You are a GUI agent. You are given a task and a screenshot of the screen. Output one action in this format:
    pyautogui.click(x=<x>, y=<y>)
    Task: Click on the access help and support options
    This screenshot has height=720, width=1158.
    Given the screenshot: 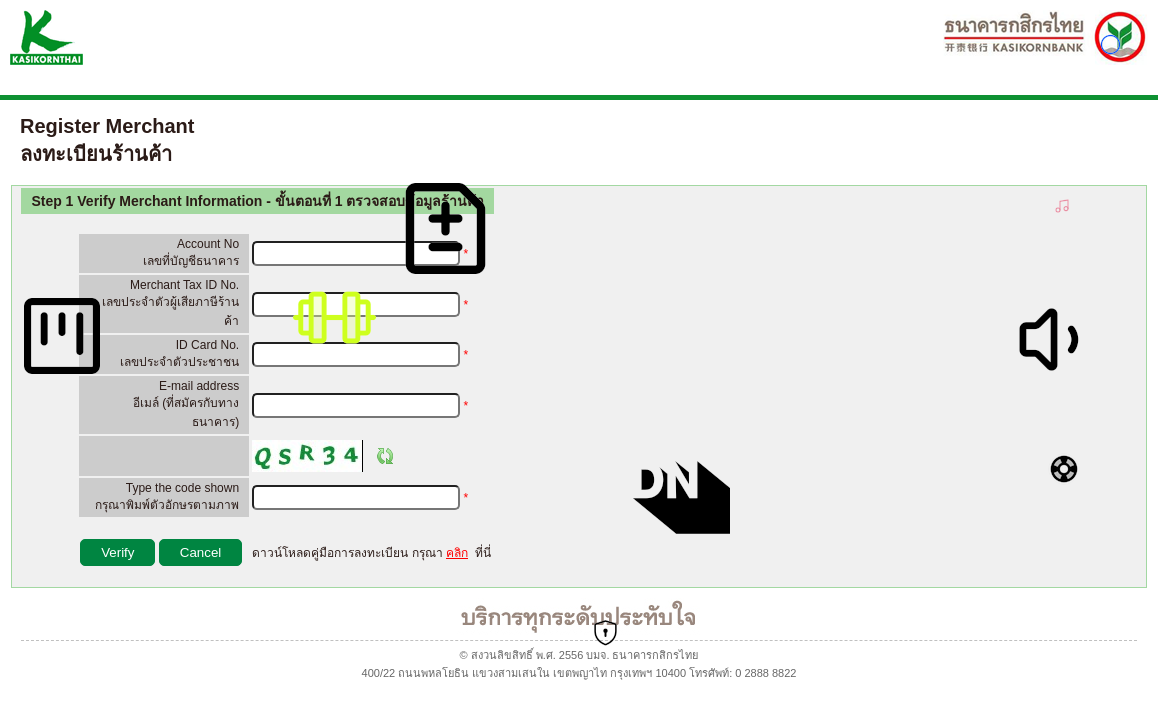 What is the action you would take?
    pyautogui.click(x=1064, y=469)
    